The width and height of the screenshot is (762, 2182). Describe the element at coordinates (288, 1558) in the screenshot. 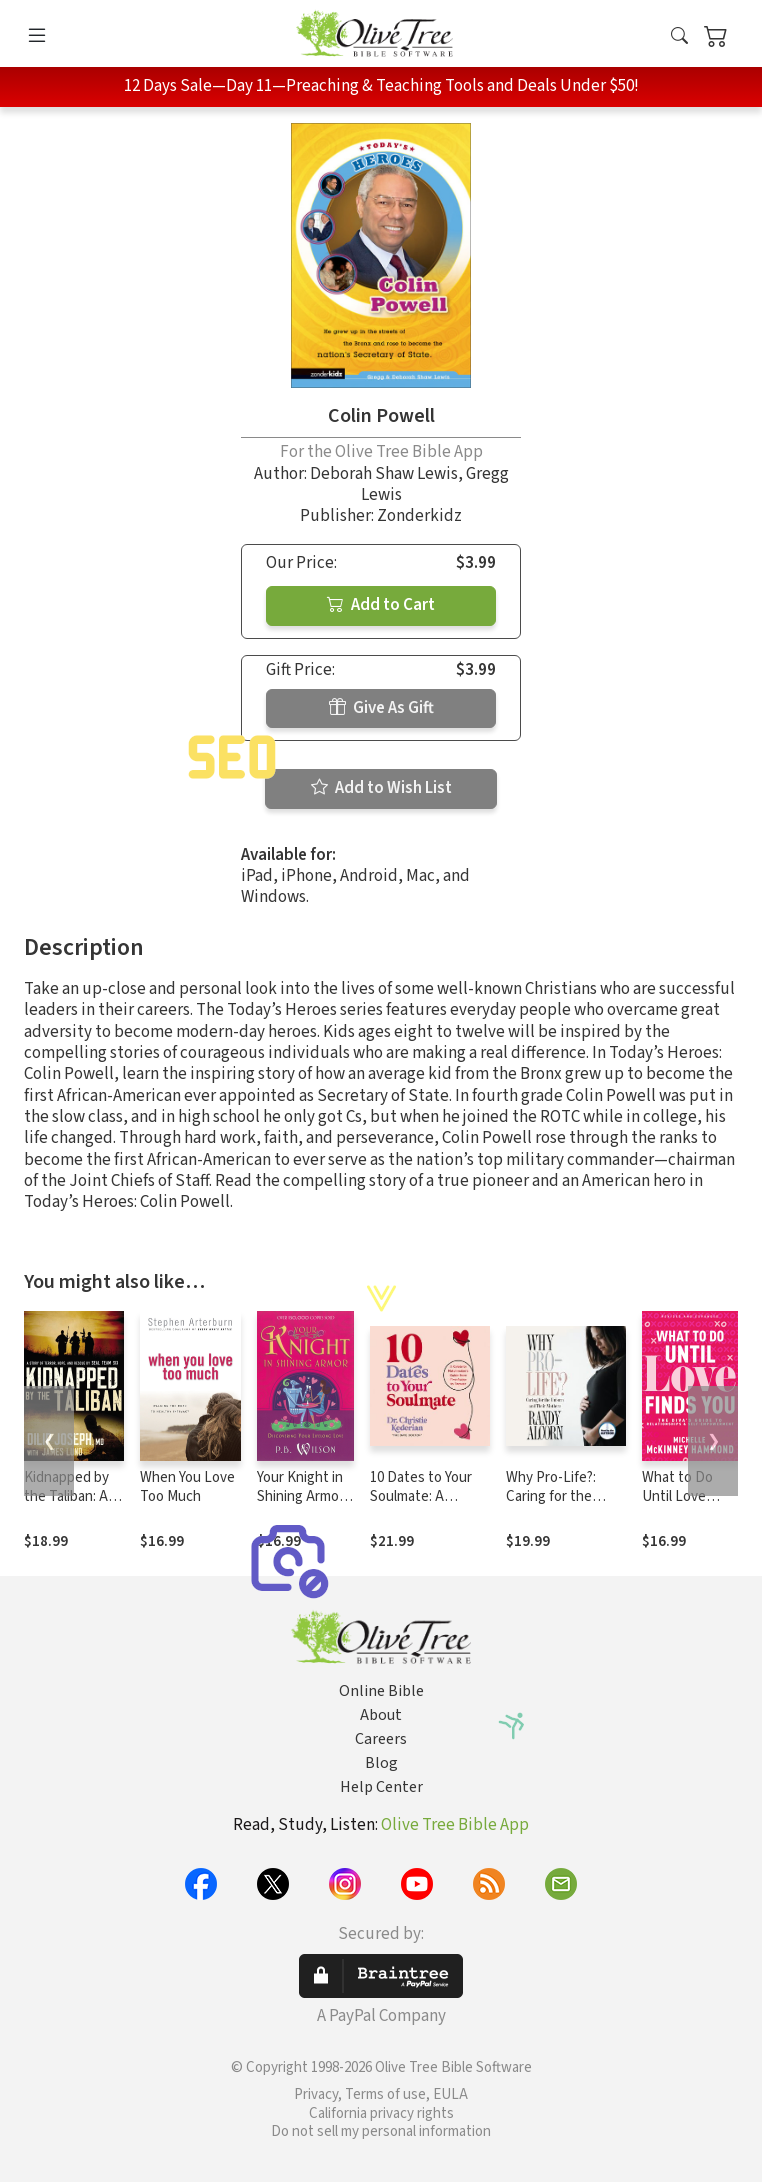

I see `cancel photo capture` at that location.